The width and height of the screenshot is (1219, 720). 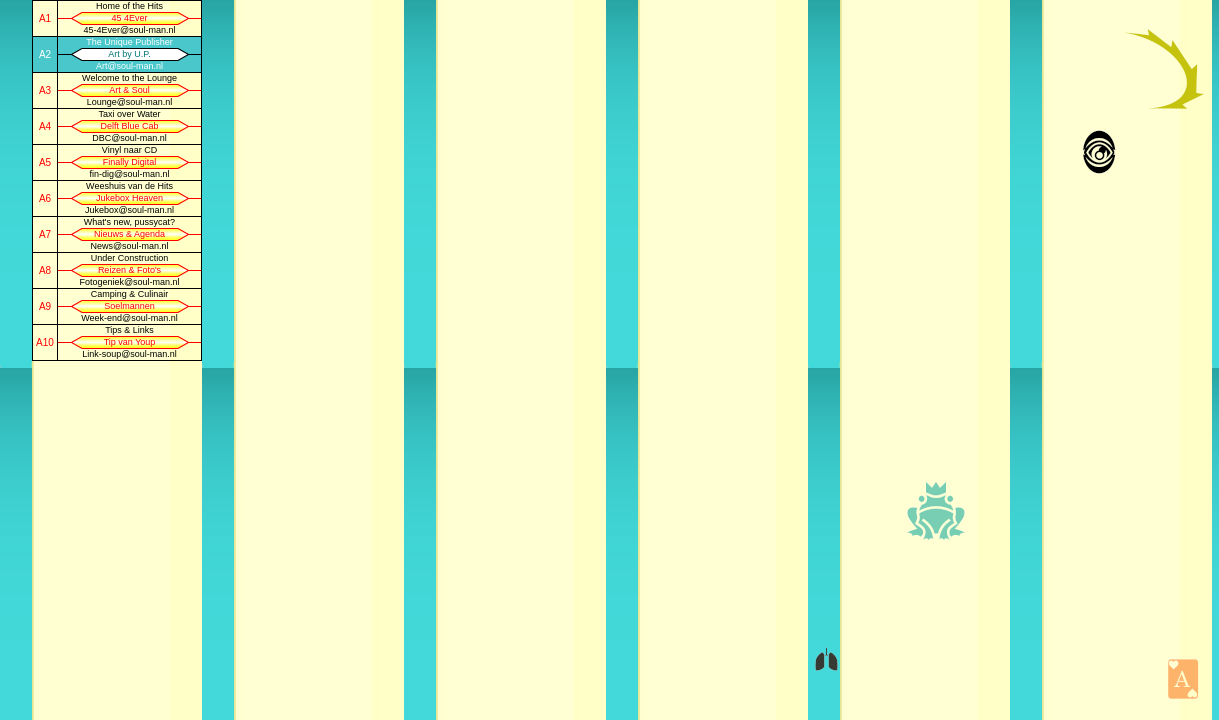 What do you see at coordinates (826, 659) in the screenshot?
I see `access respiratory health information` at bounding box center [826, 659].